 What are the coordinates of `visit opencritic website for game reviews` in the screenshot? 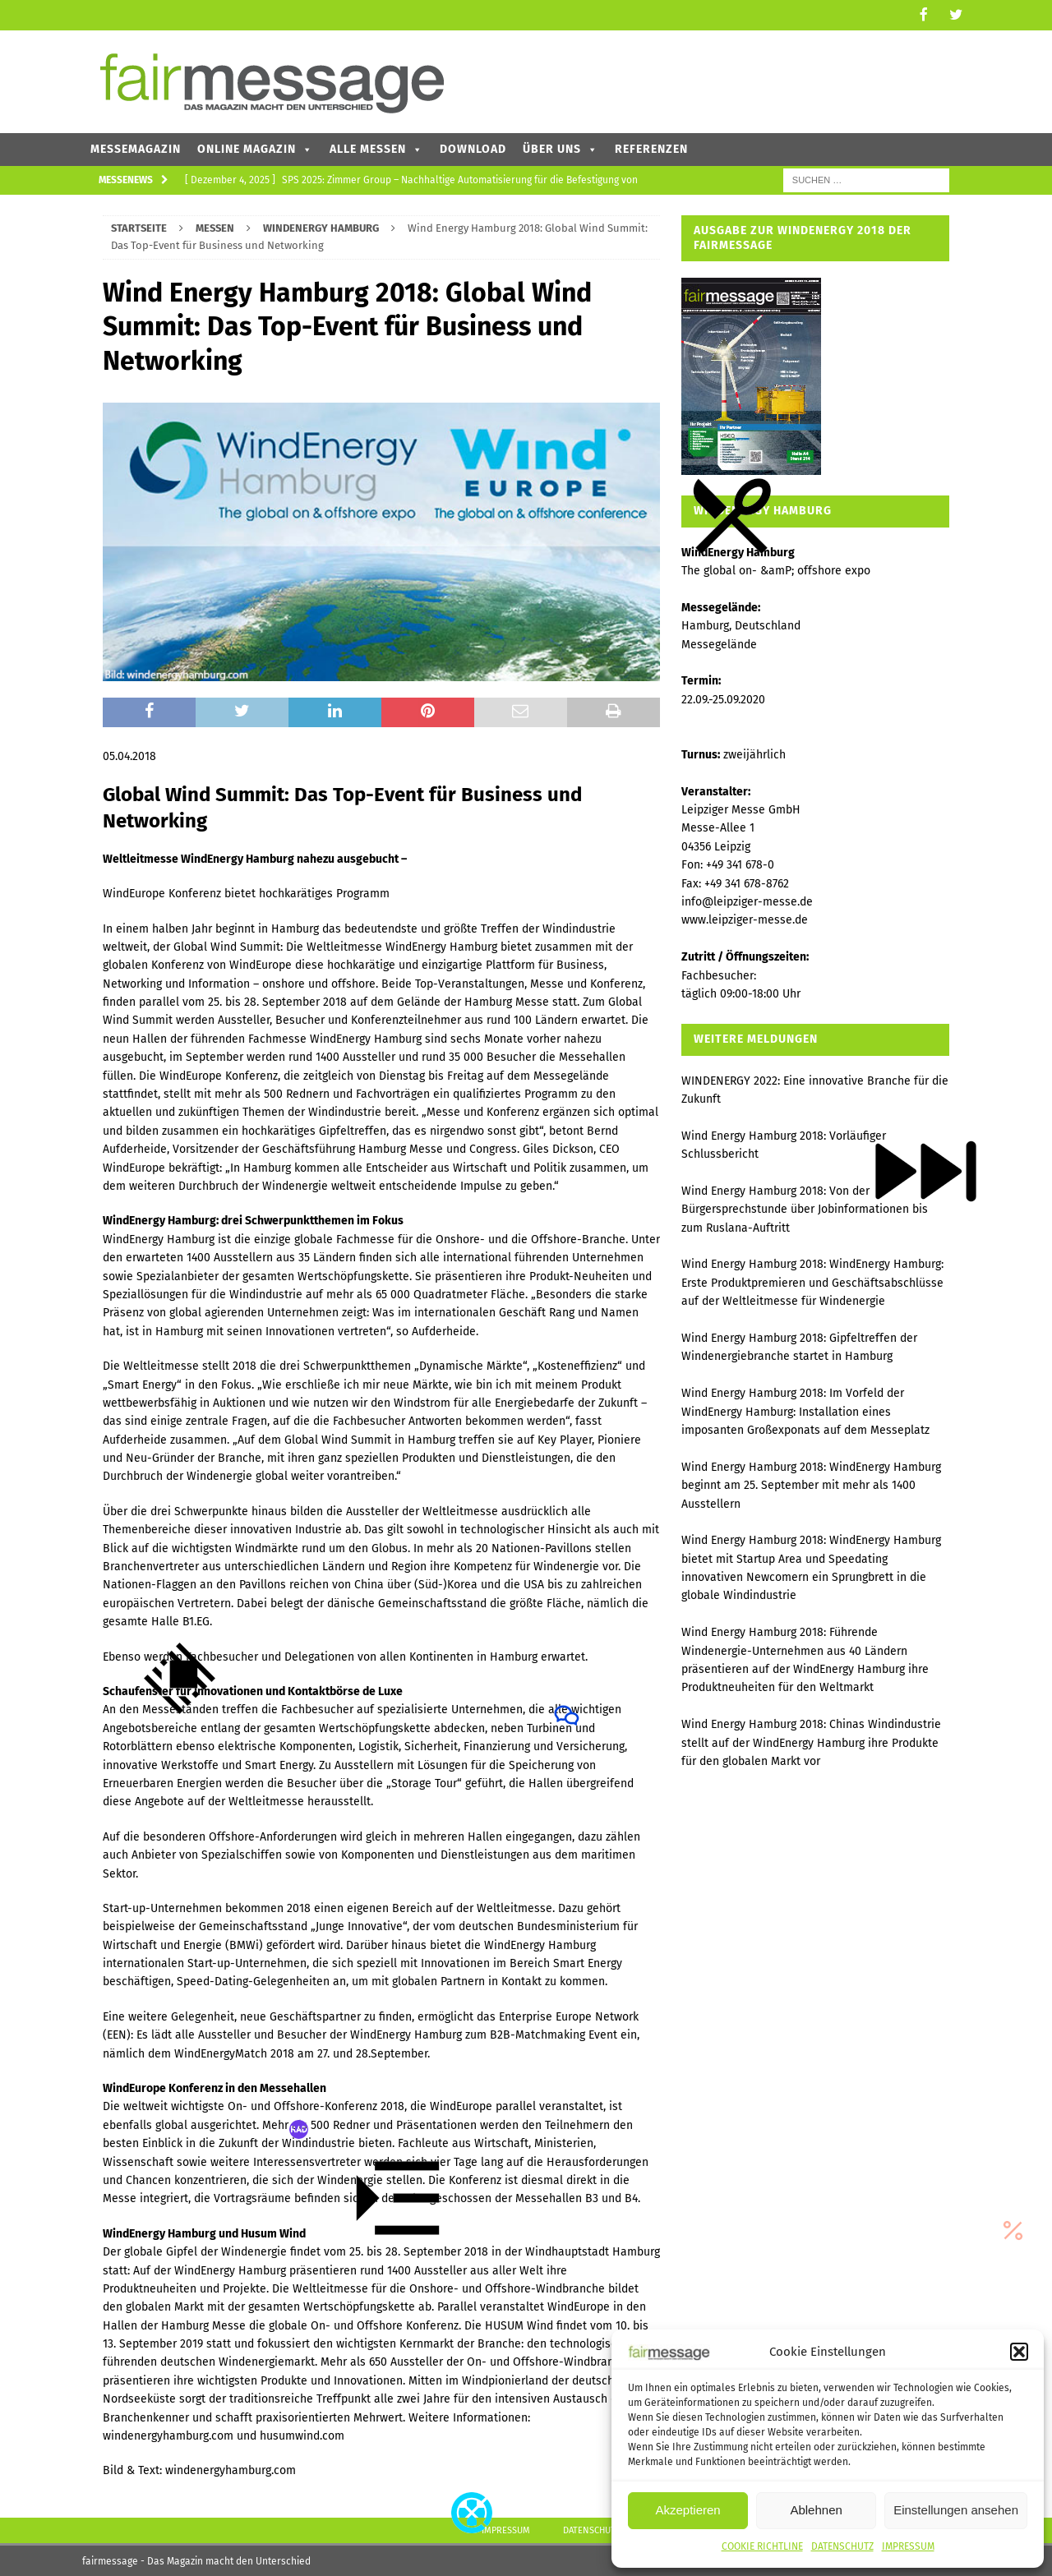 It's located at (472, 2513).